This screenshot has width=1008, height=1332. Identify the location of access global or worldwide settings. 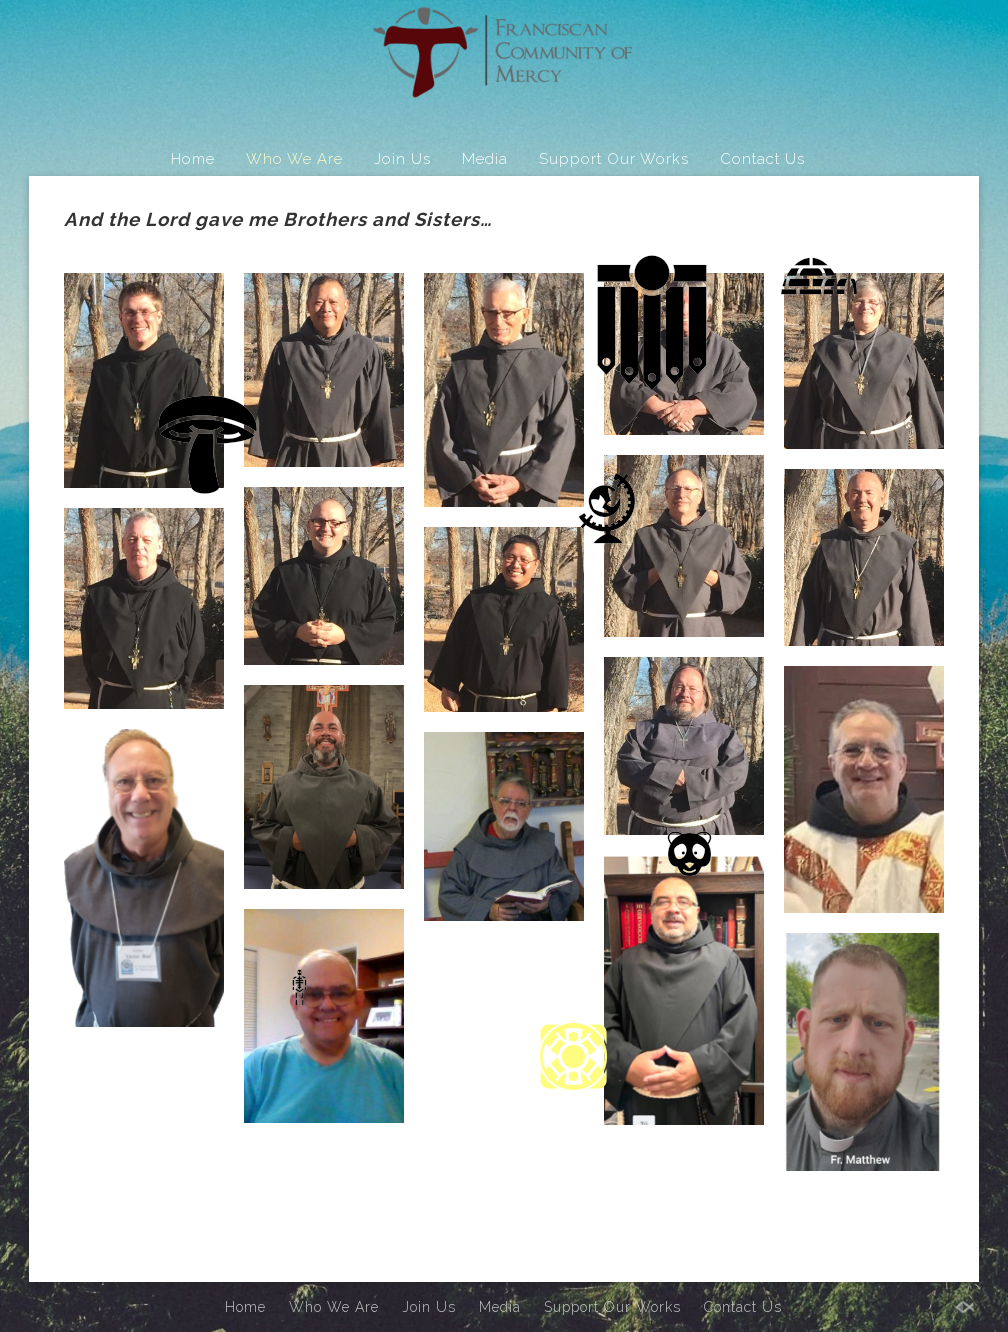
(606, 508).